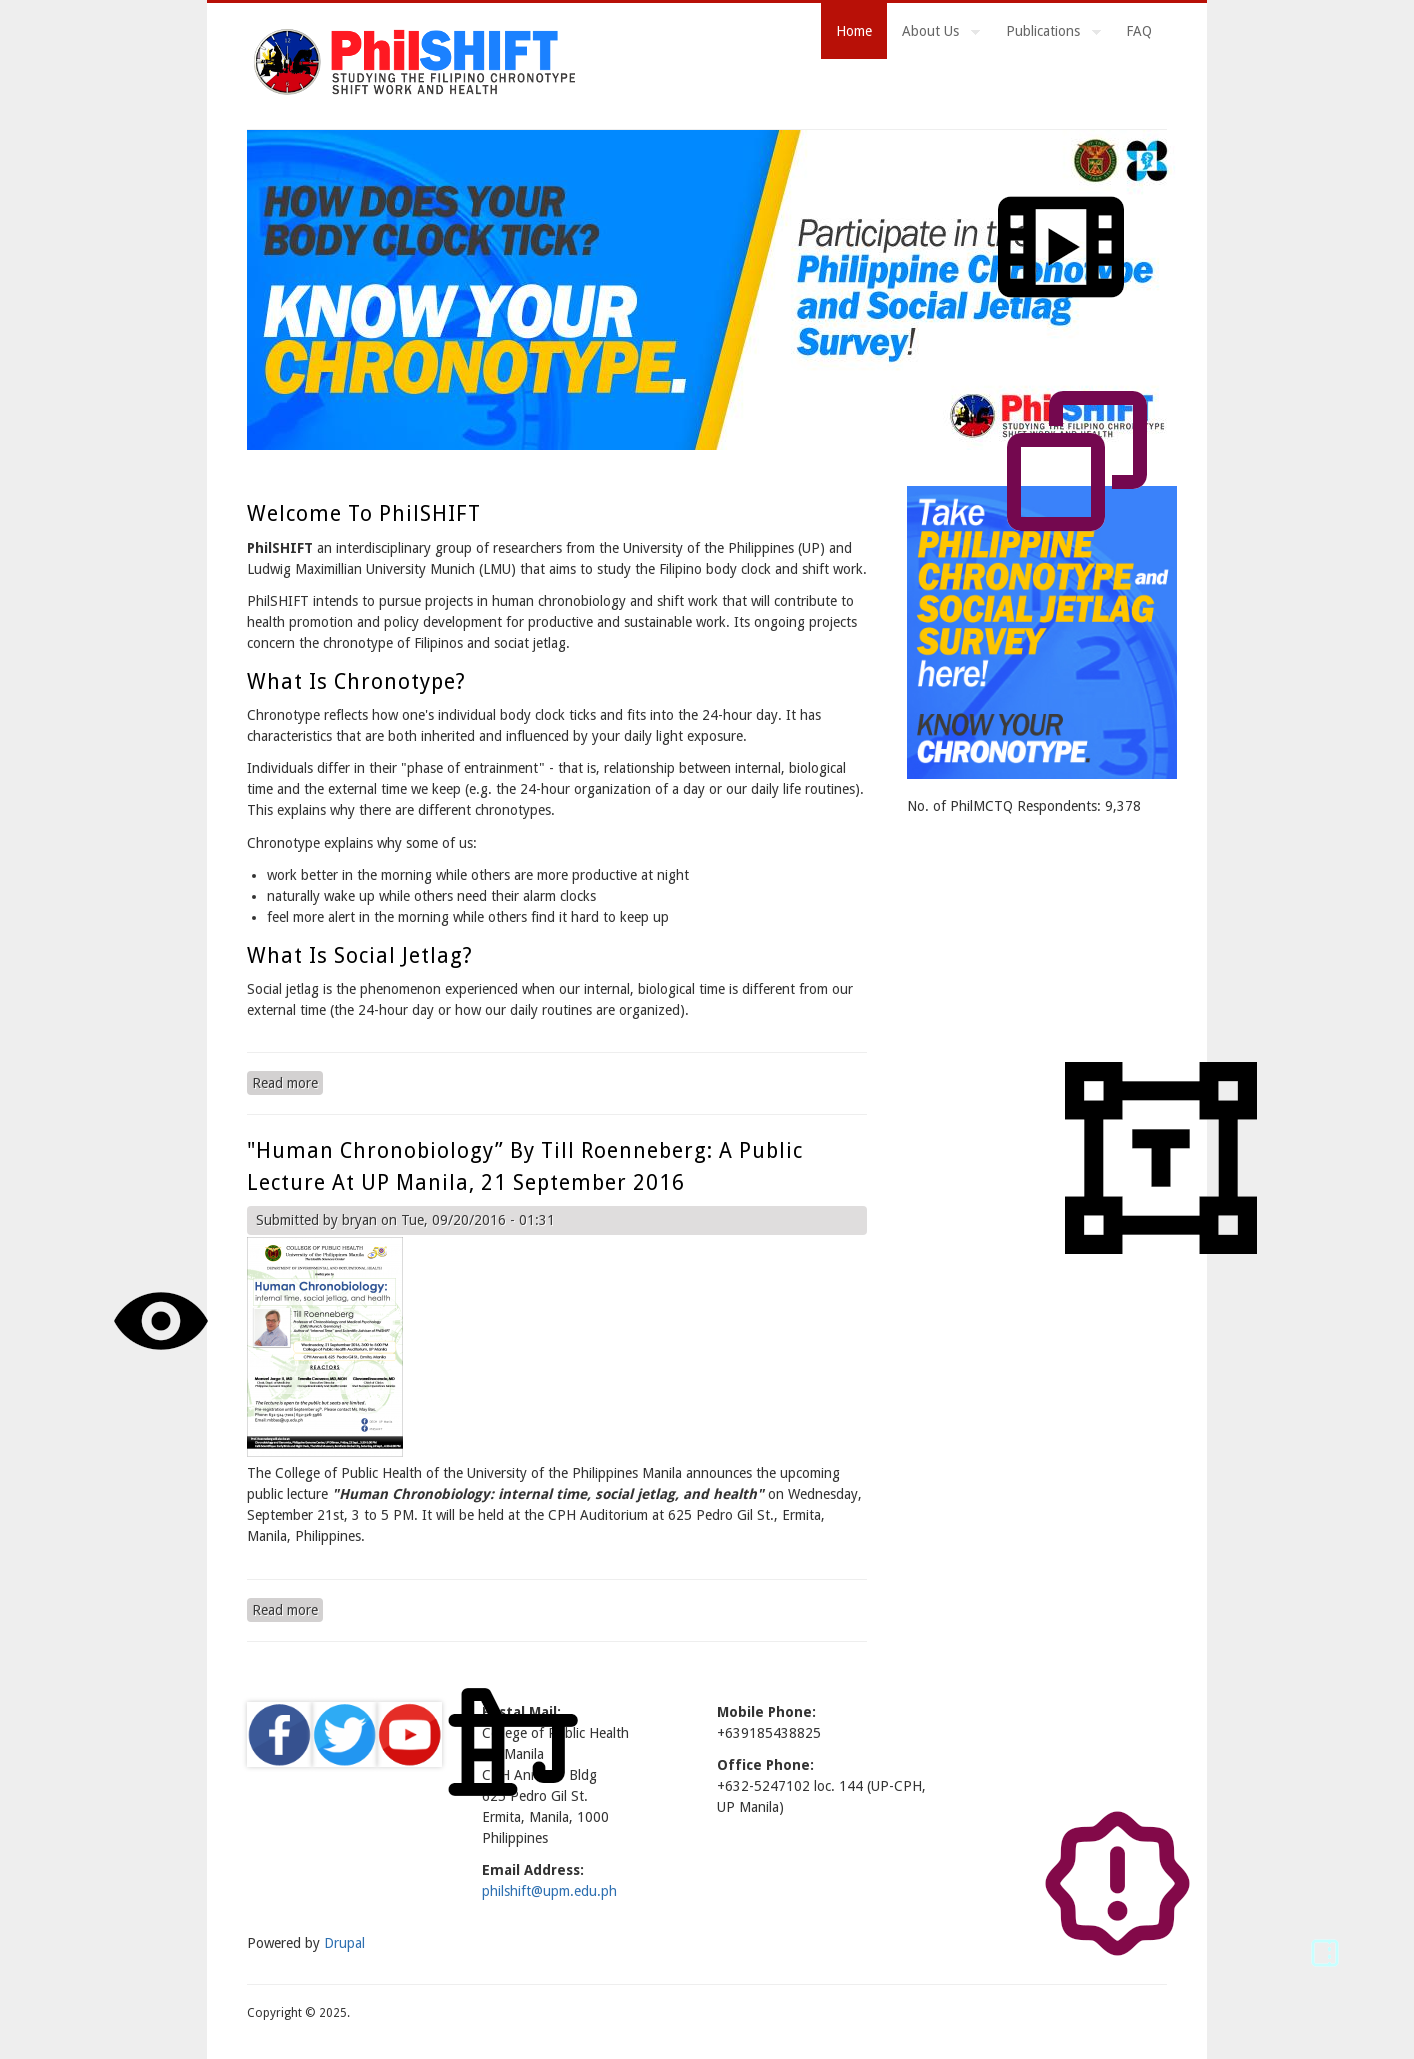 The height and width of the screenshot is (2059, 1414). Describe the element at coordinates (1061, 247) in the screenshot. I see `play video or movie content` at that location.